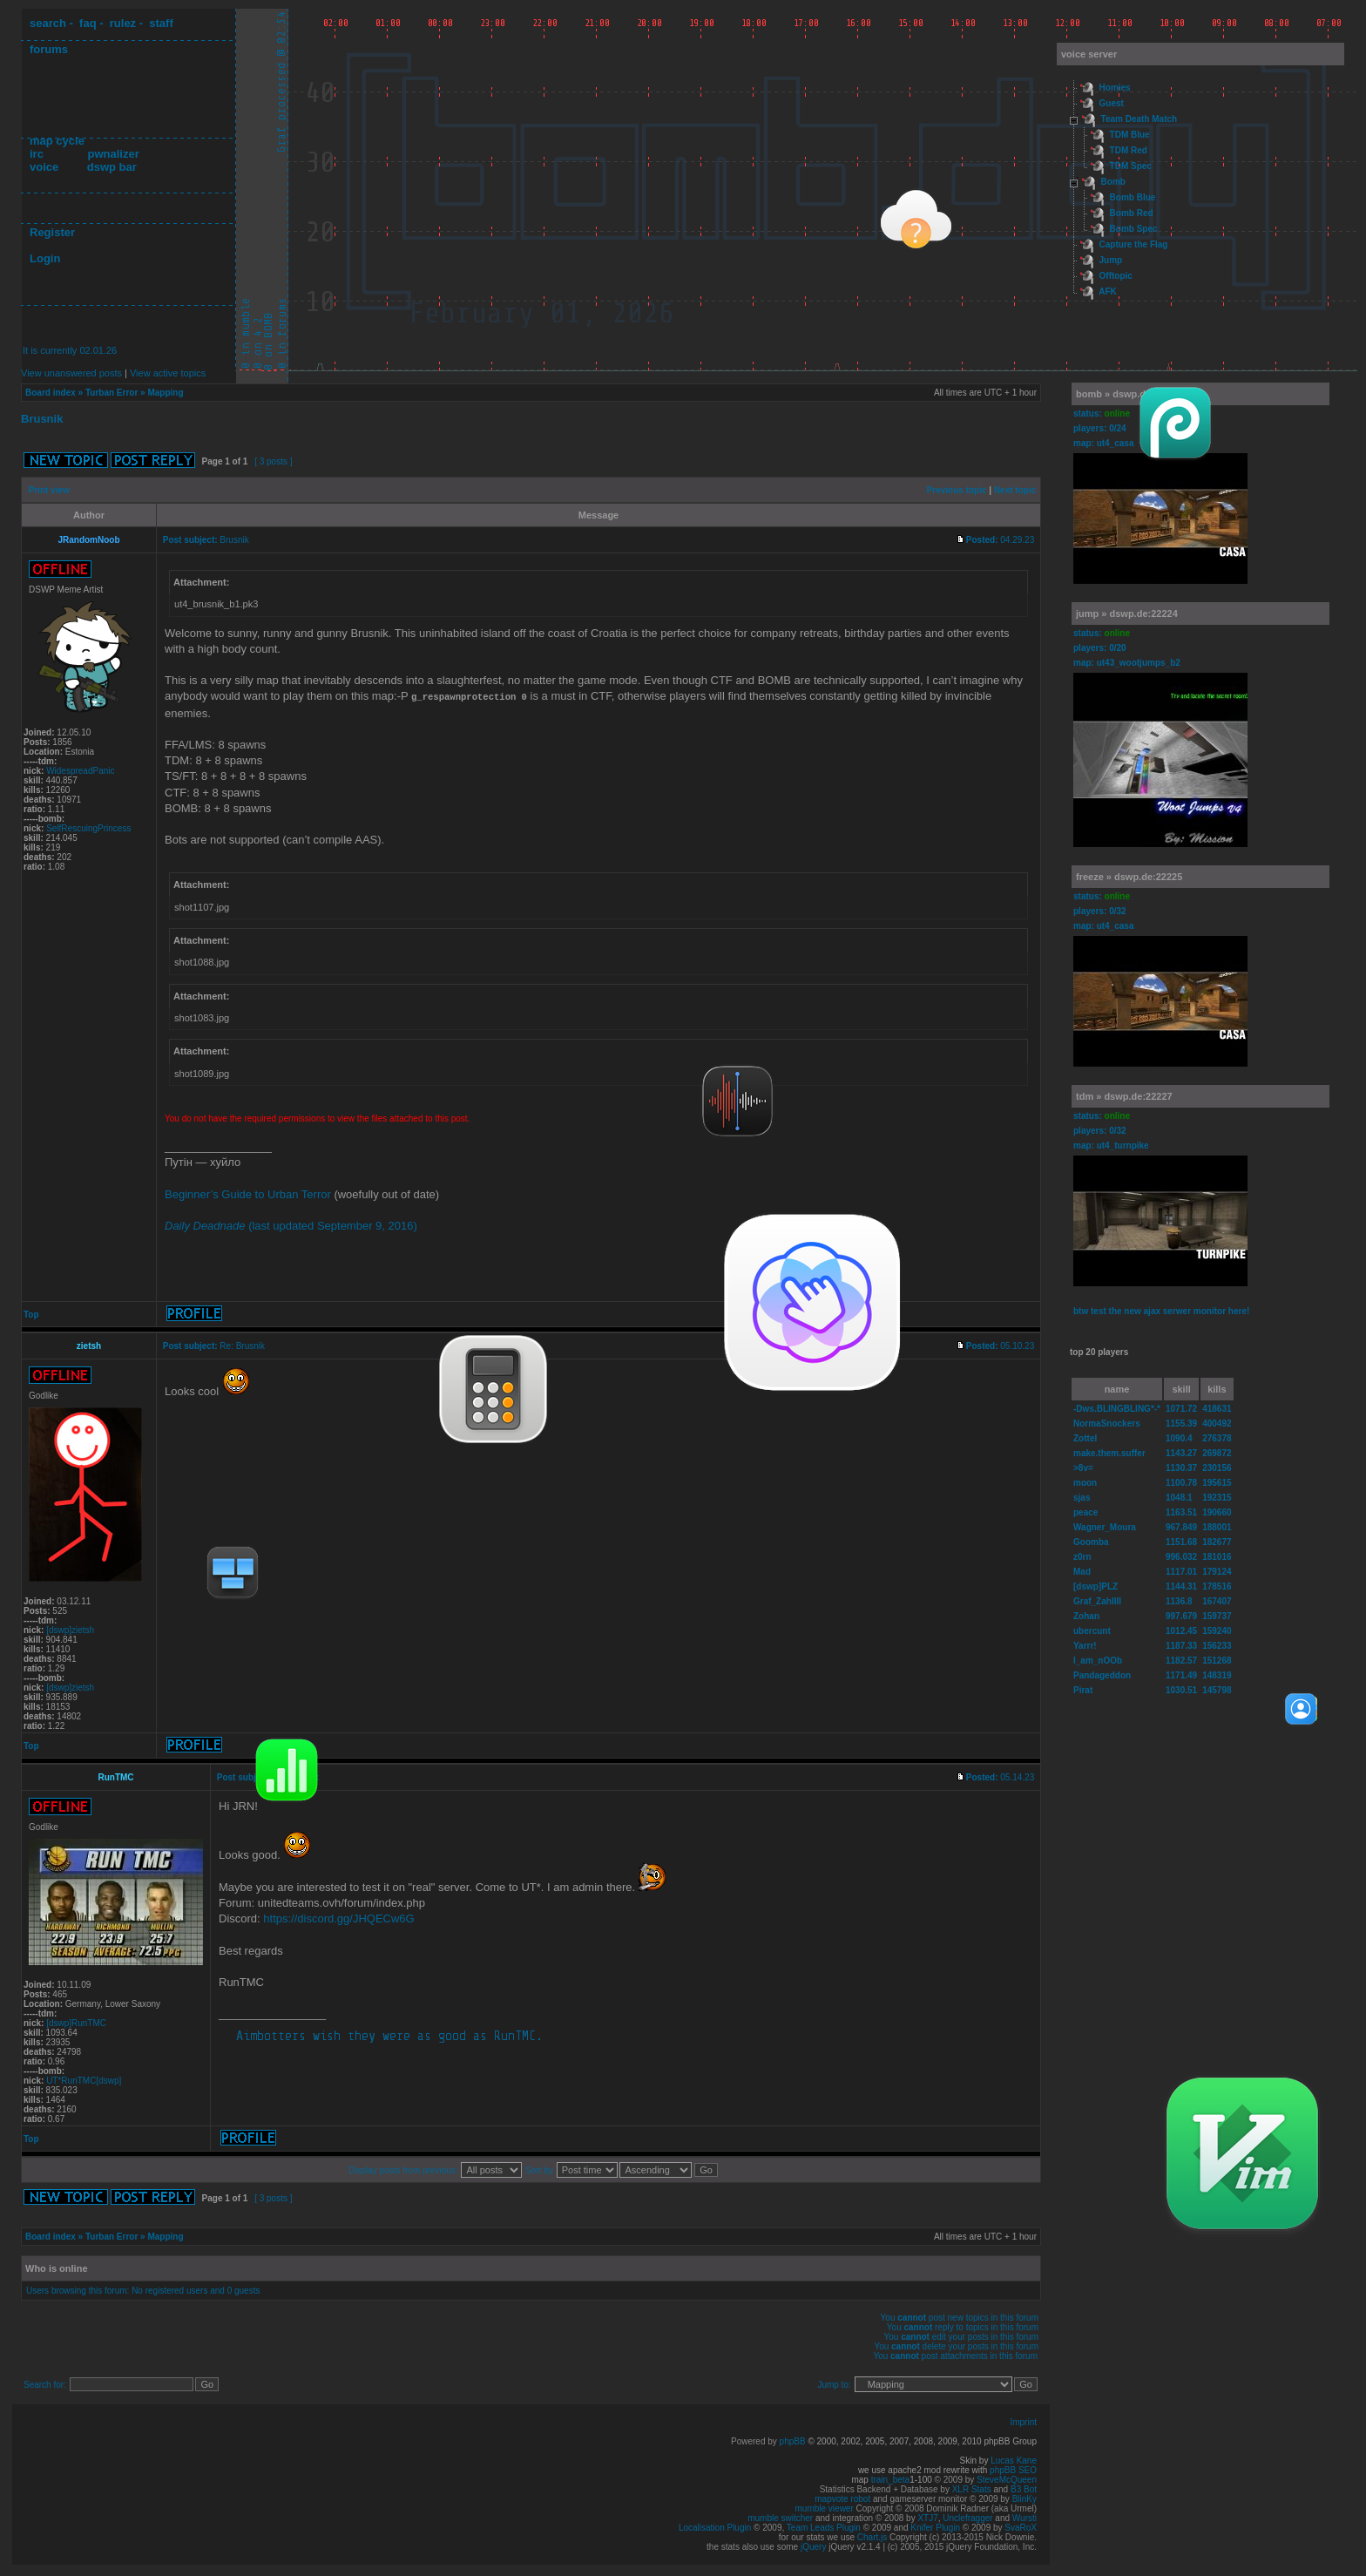 This screenshot has width=1366, height=2576. Describe the element at coordinates (287, 1770) in the screenshot. I see `open LibreOffice Calc spreadsheet application` at that location.